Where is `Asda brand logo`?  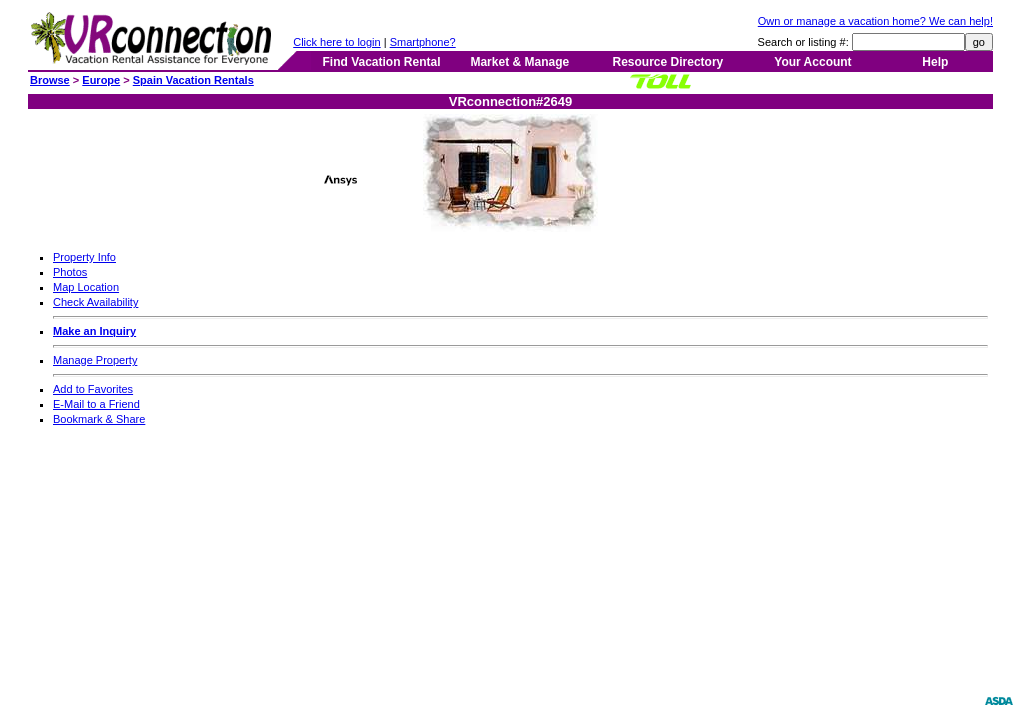
Asda brand logo is located at coordinates (999, 701).